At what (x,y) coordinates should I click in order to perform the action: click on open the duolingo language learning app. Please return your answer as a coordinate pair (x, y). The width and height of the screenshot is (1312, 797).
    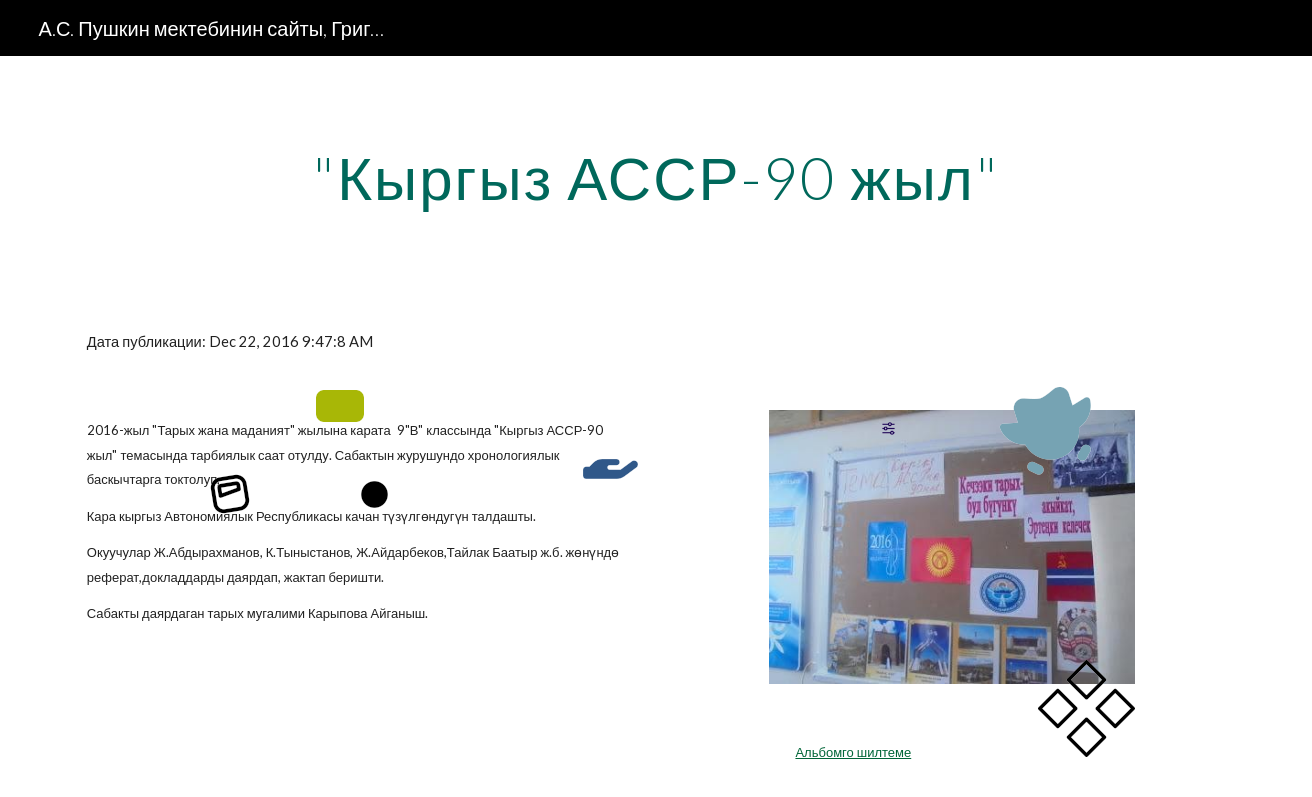
    Looking at the image, I should click on (1045, 431).